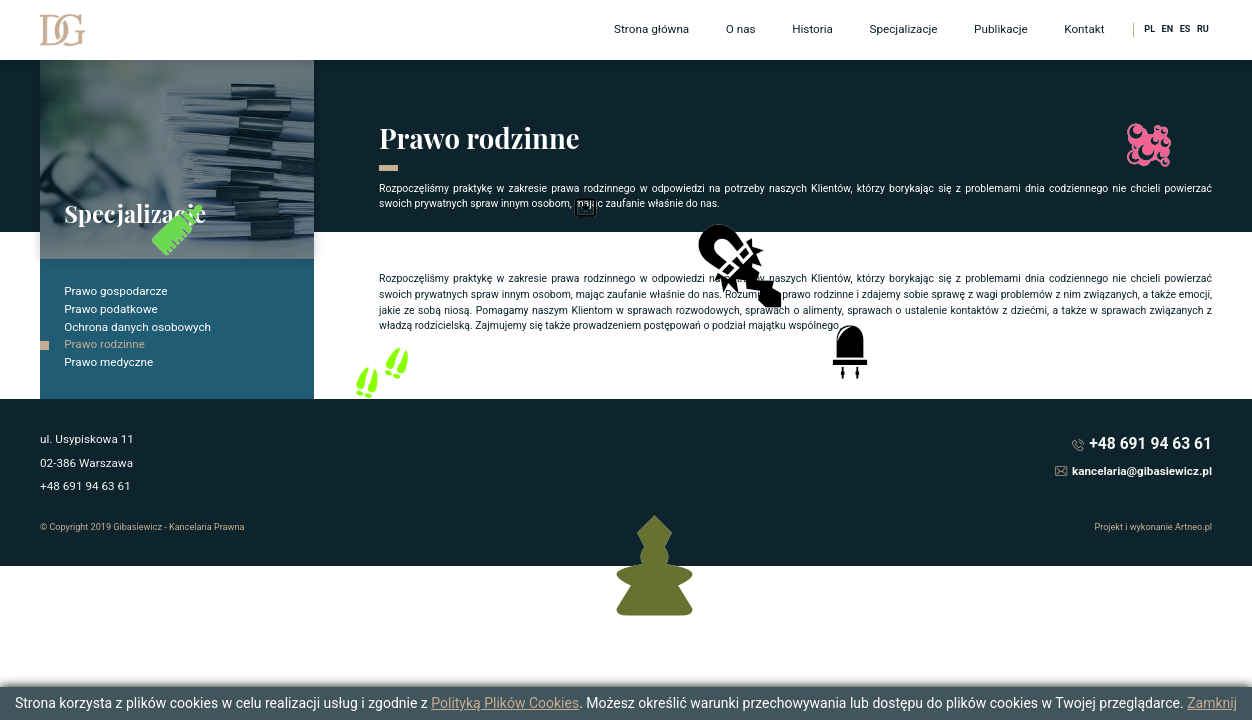 The height and width of the screenshot is (720, 1252). I want to click on track baby feeding schedule, so click(177, 230).